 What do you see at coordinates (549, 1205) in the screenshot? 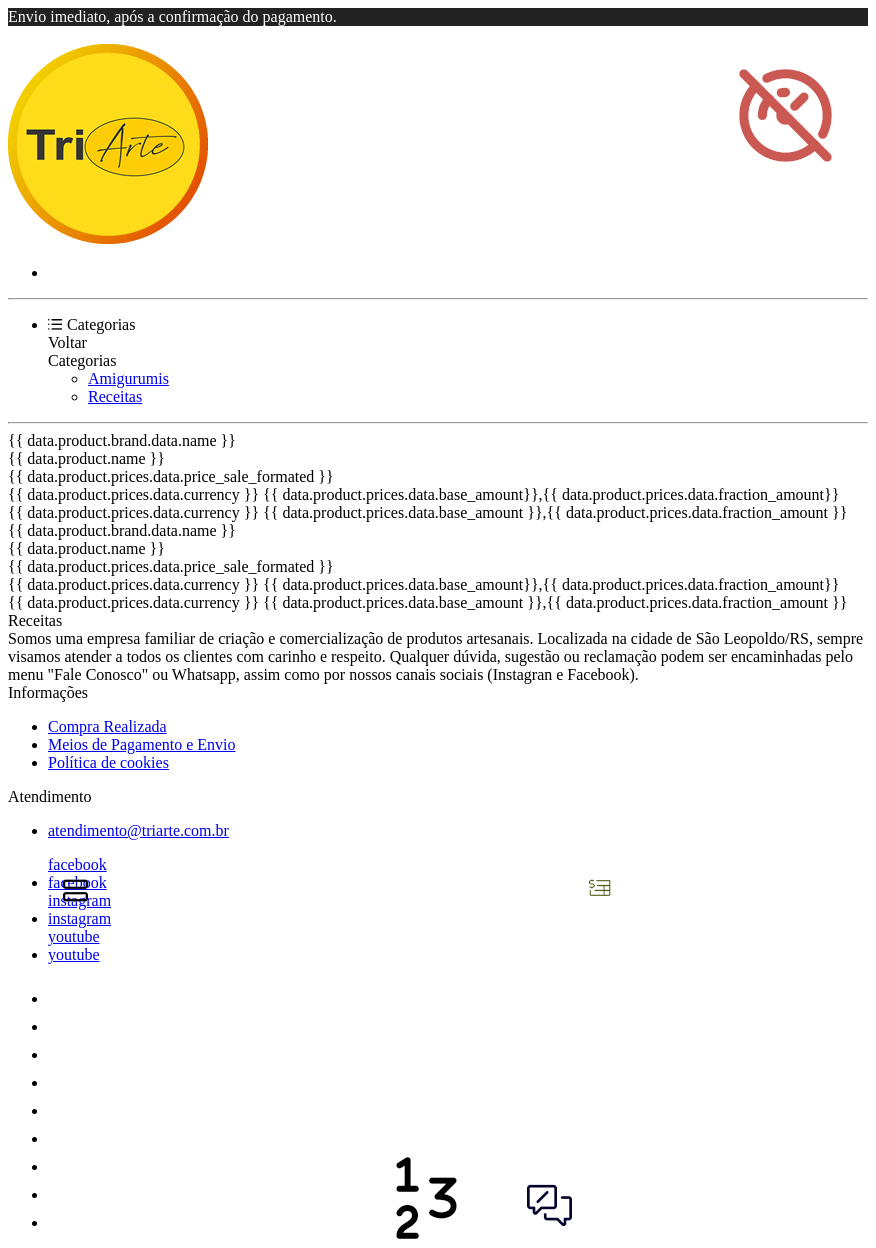
I see `duplicate an existing discussion thread` at bounding box center [549, 1205].